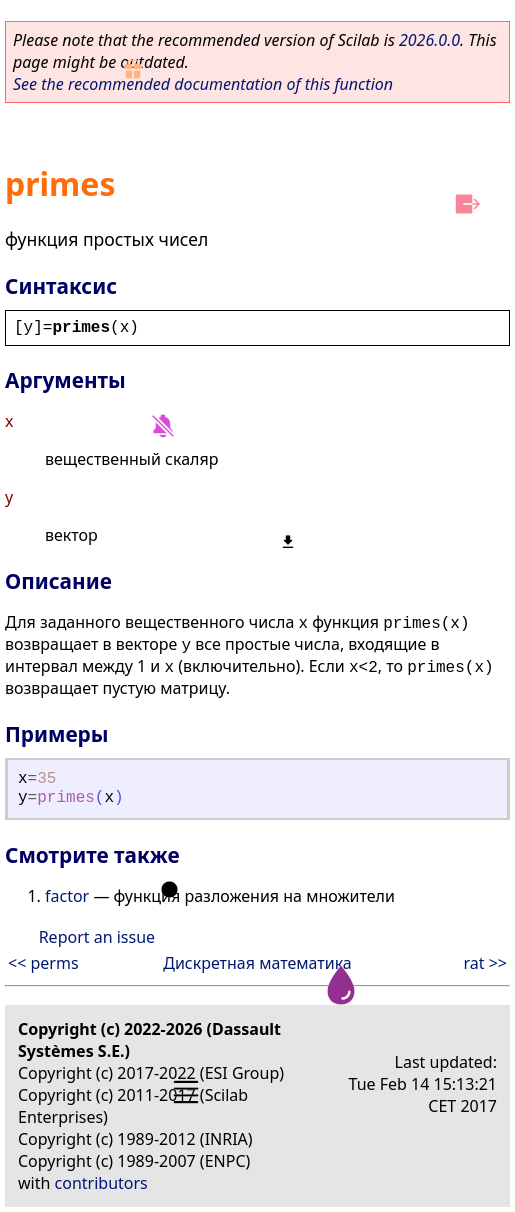 This screenshot has height=1212, width=515. What do you see at coordinates (133, 69) in the screenshot?
I see `view or redeem a gift` at bounding box center [133, 69].